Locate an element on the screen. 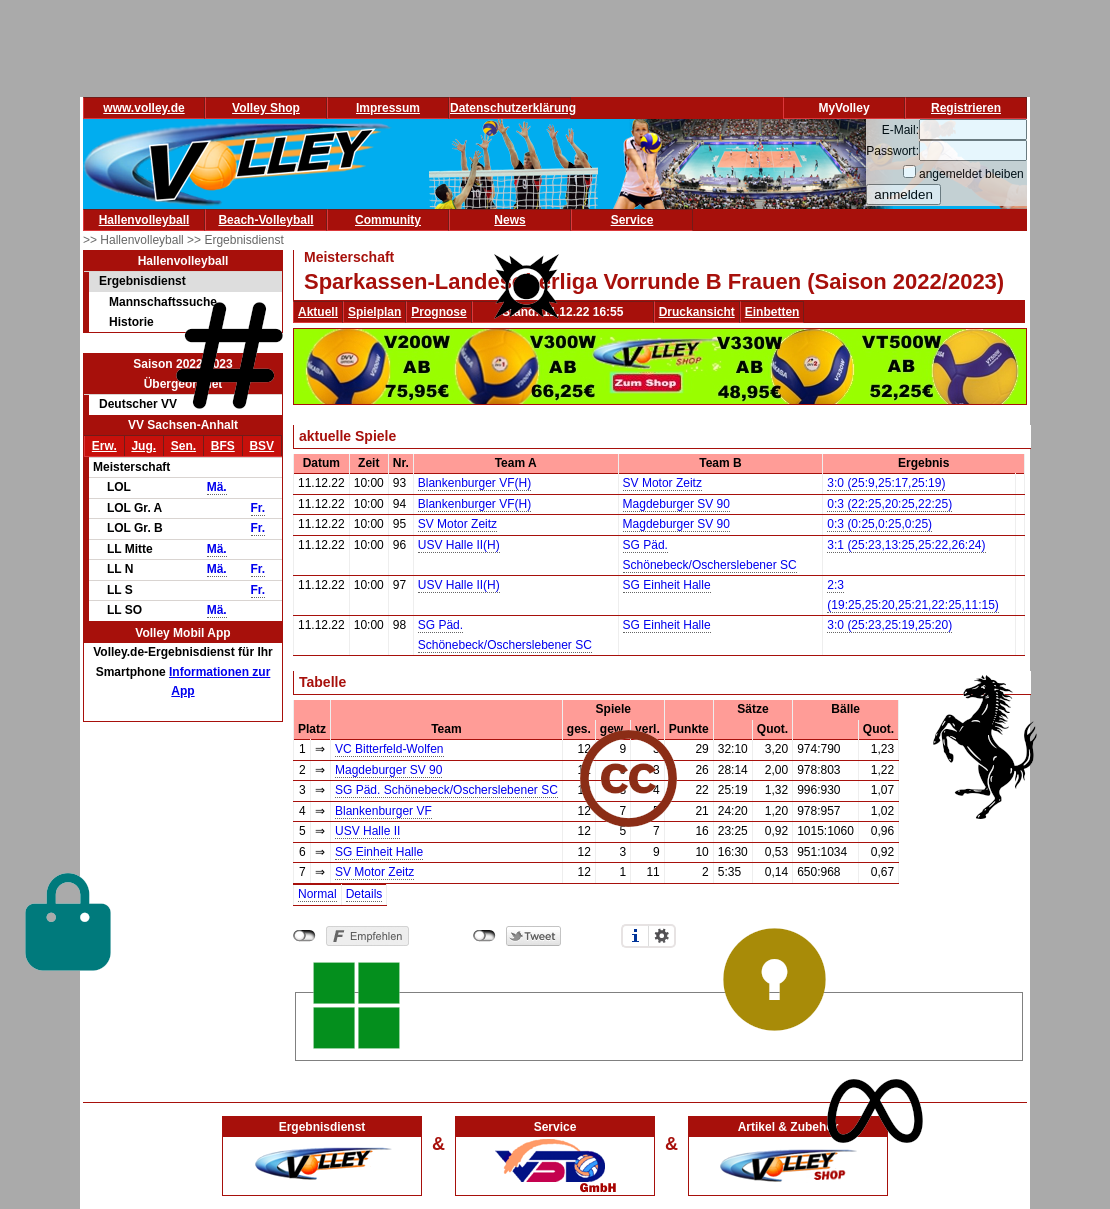 The image size is (1110, 1209). lock or secure a room is located at coordinates (774, 979).